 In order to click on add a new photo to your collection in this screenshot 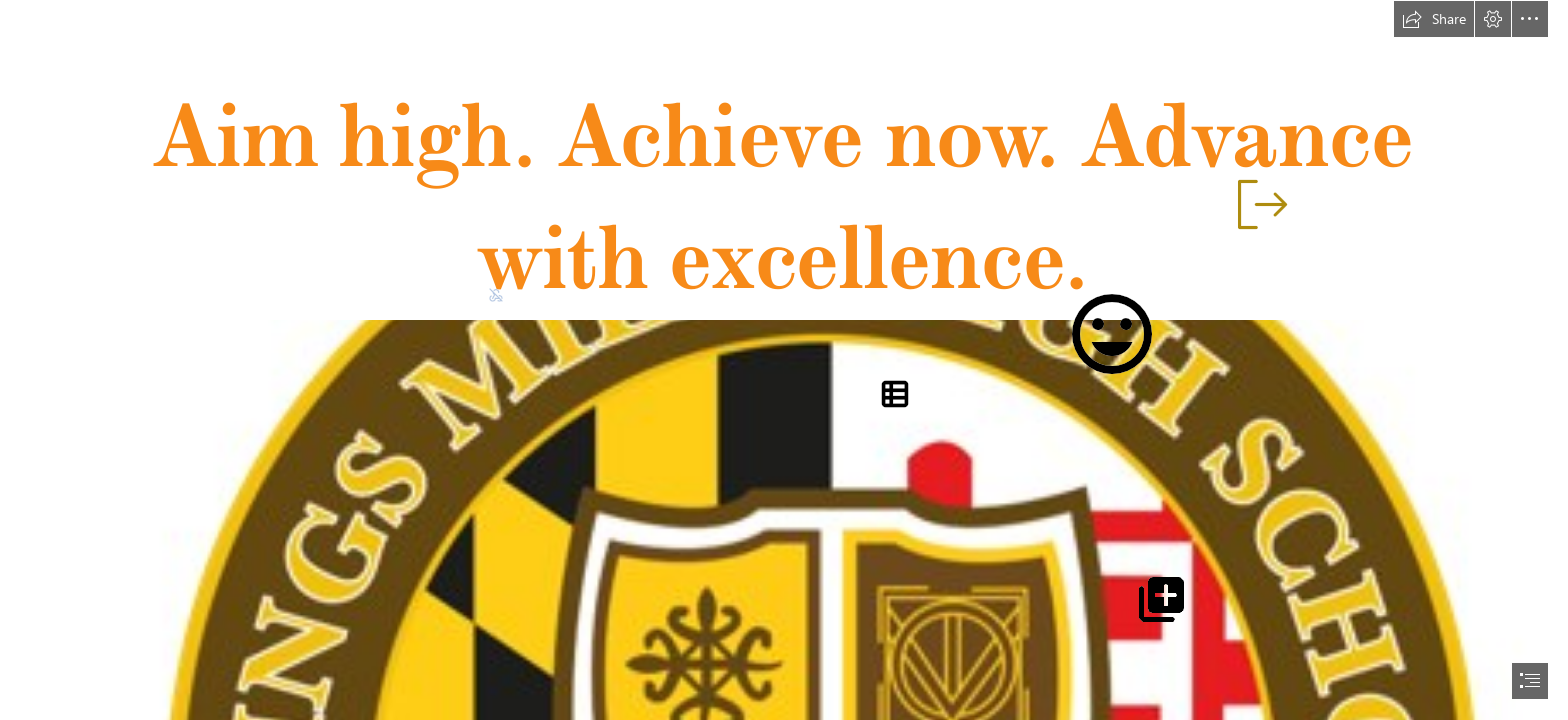, I will do `click(1161, 599)`.